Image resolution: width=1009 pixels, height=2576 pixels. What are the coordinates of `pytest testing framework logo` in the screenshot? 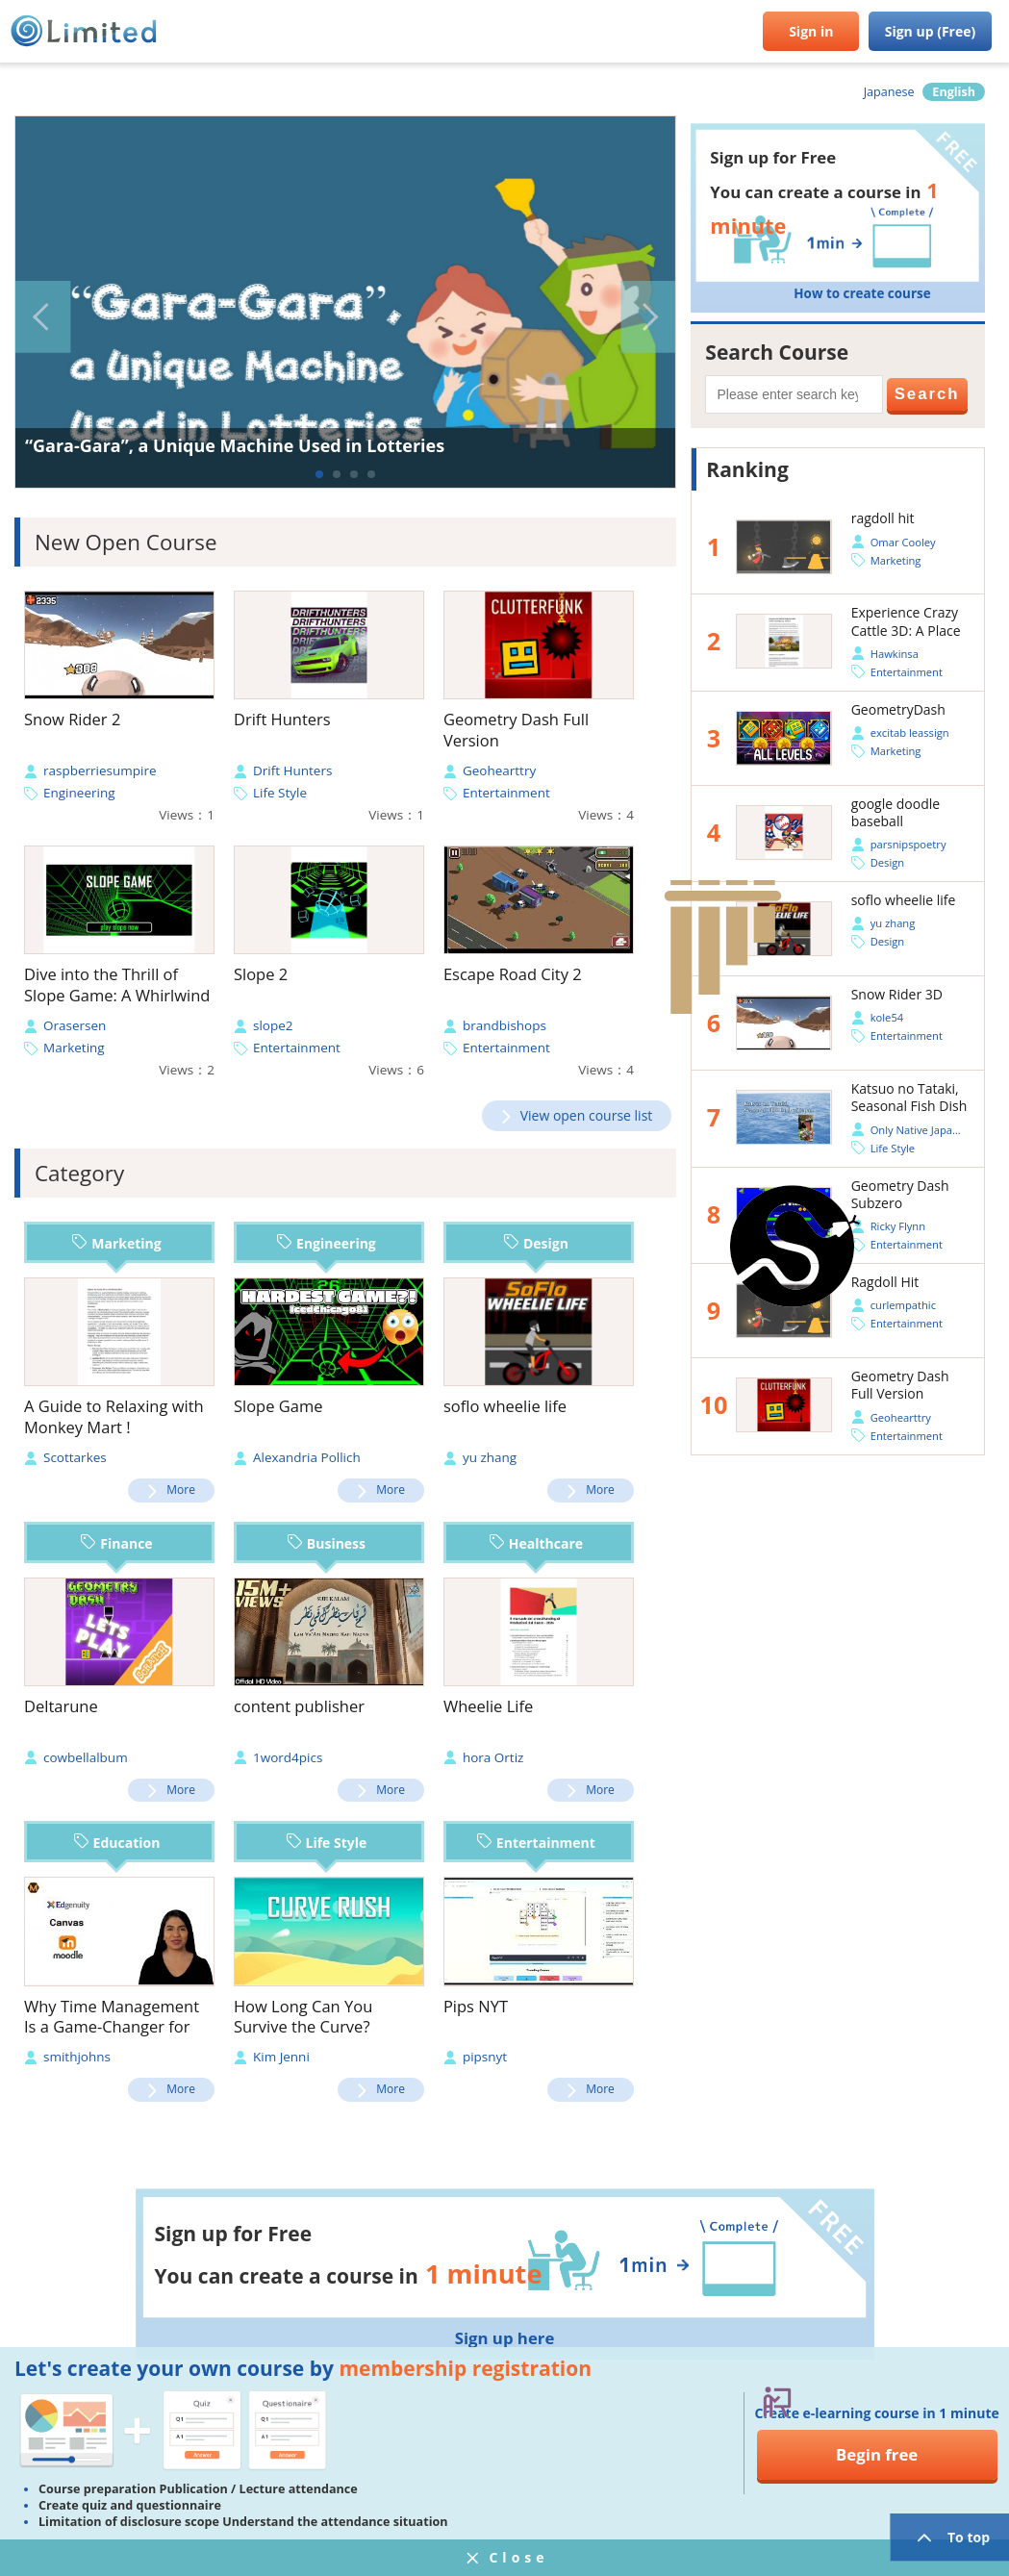 It's located at (722, 947).